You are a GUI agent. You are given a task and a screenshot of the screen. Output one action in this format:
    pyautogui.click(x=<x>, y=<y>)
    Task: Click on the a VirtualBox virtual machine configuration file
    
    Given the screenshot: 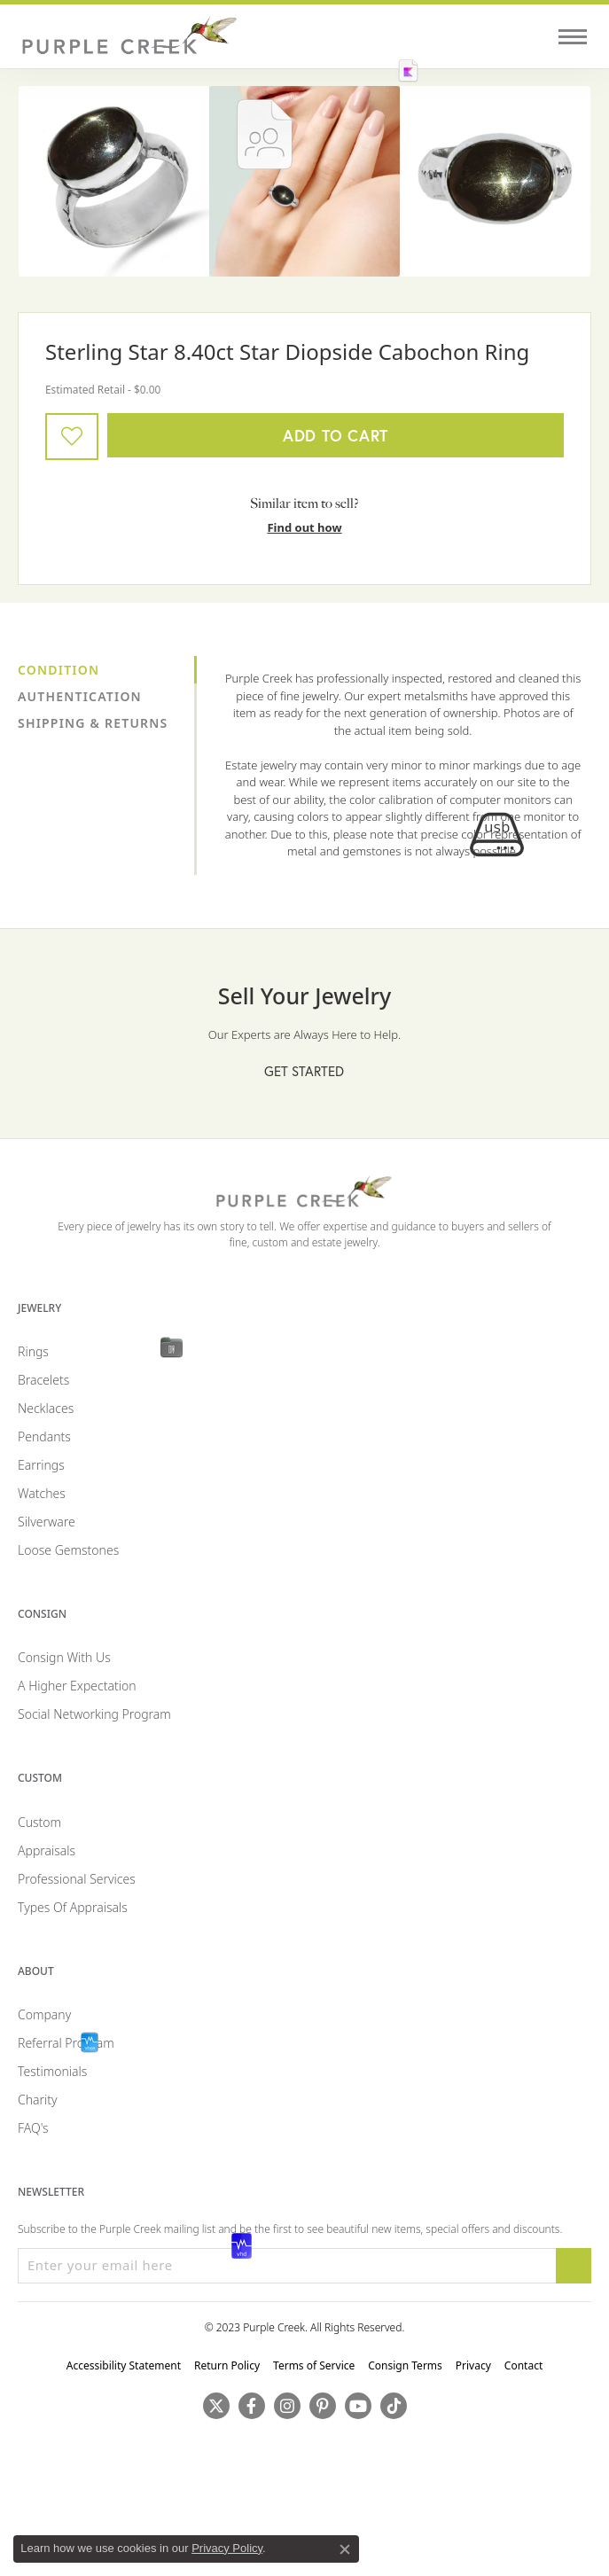 What is the action you would take?
    pyautogui.click(x=90, y=2042)
    